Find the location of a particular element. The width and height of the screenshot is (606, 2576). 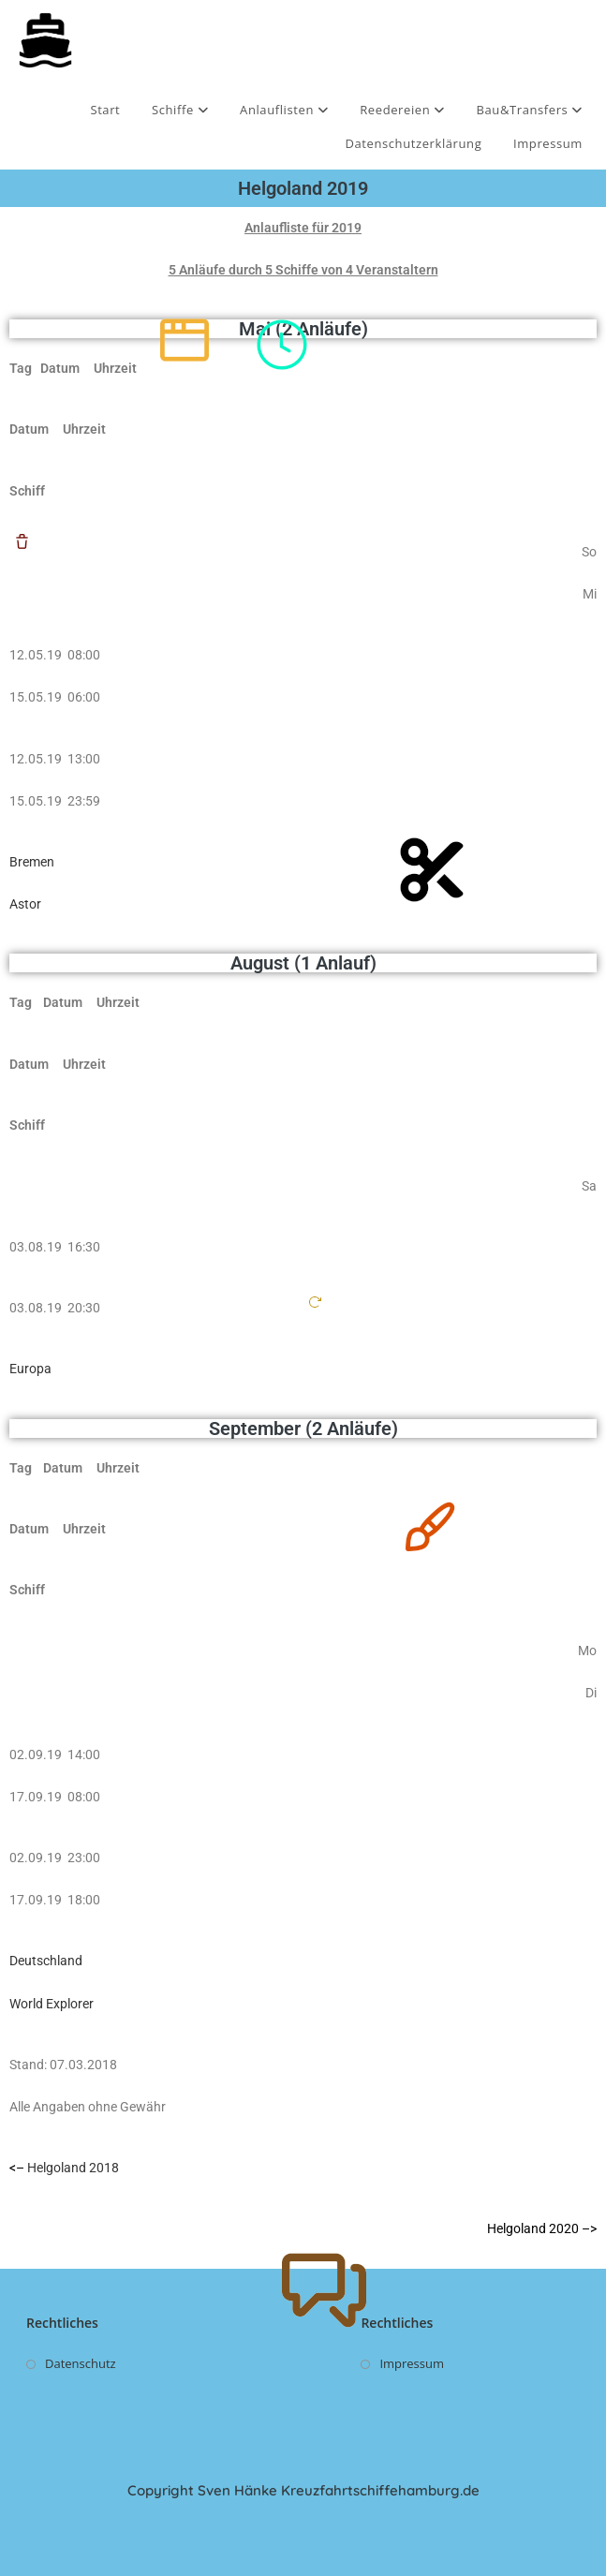

delete this item is located at coordinates (22, 541).